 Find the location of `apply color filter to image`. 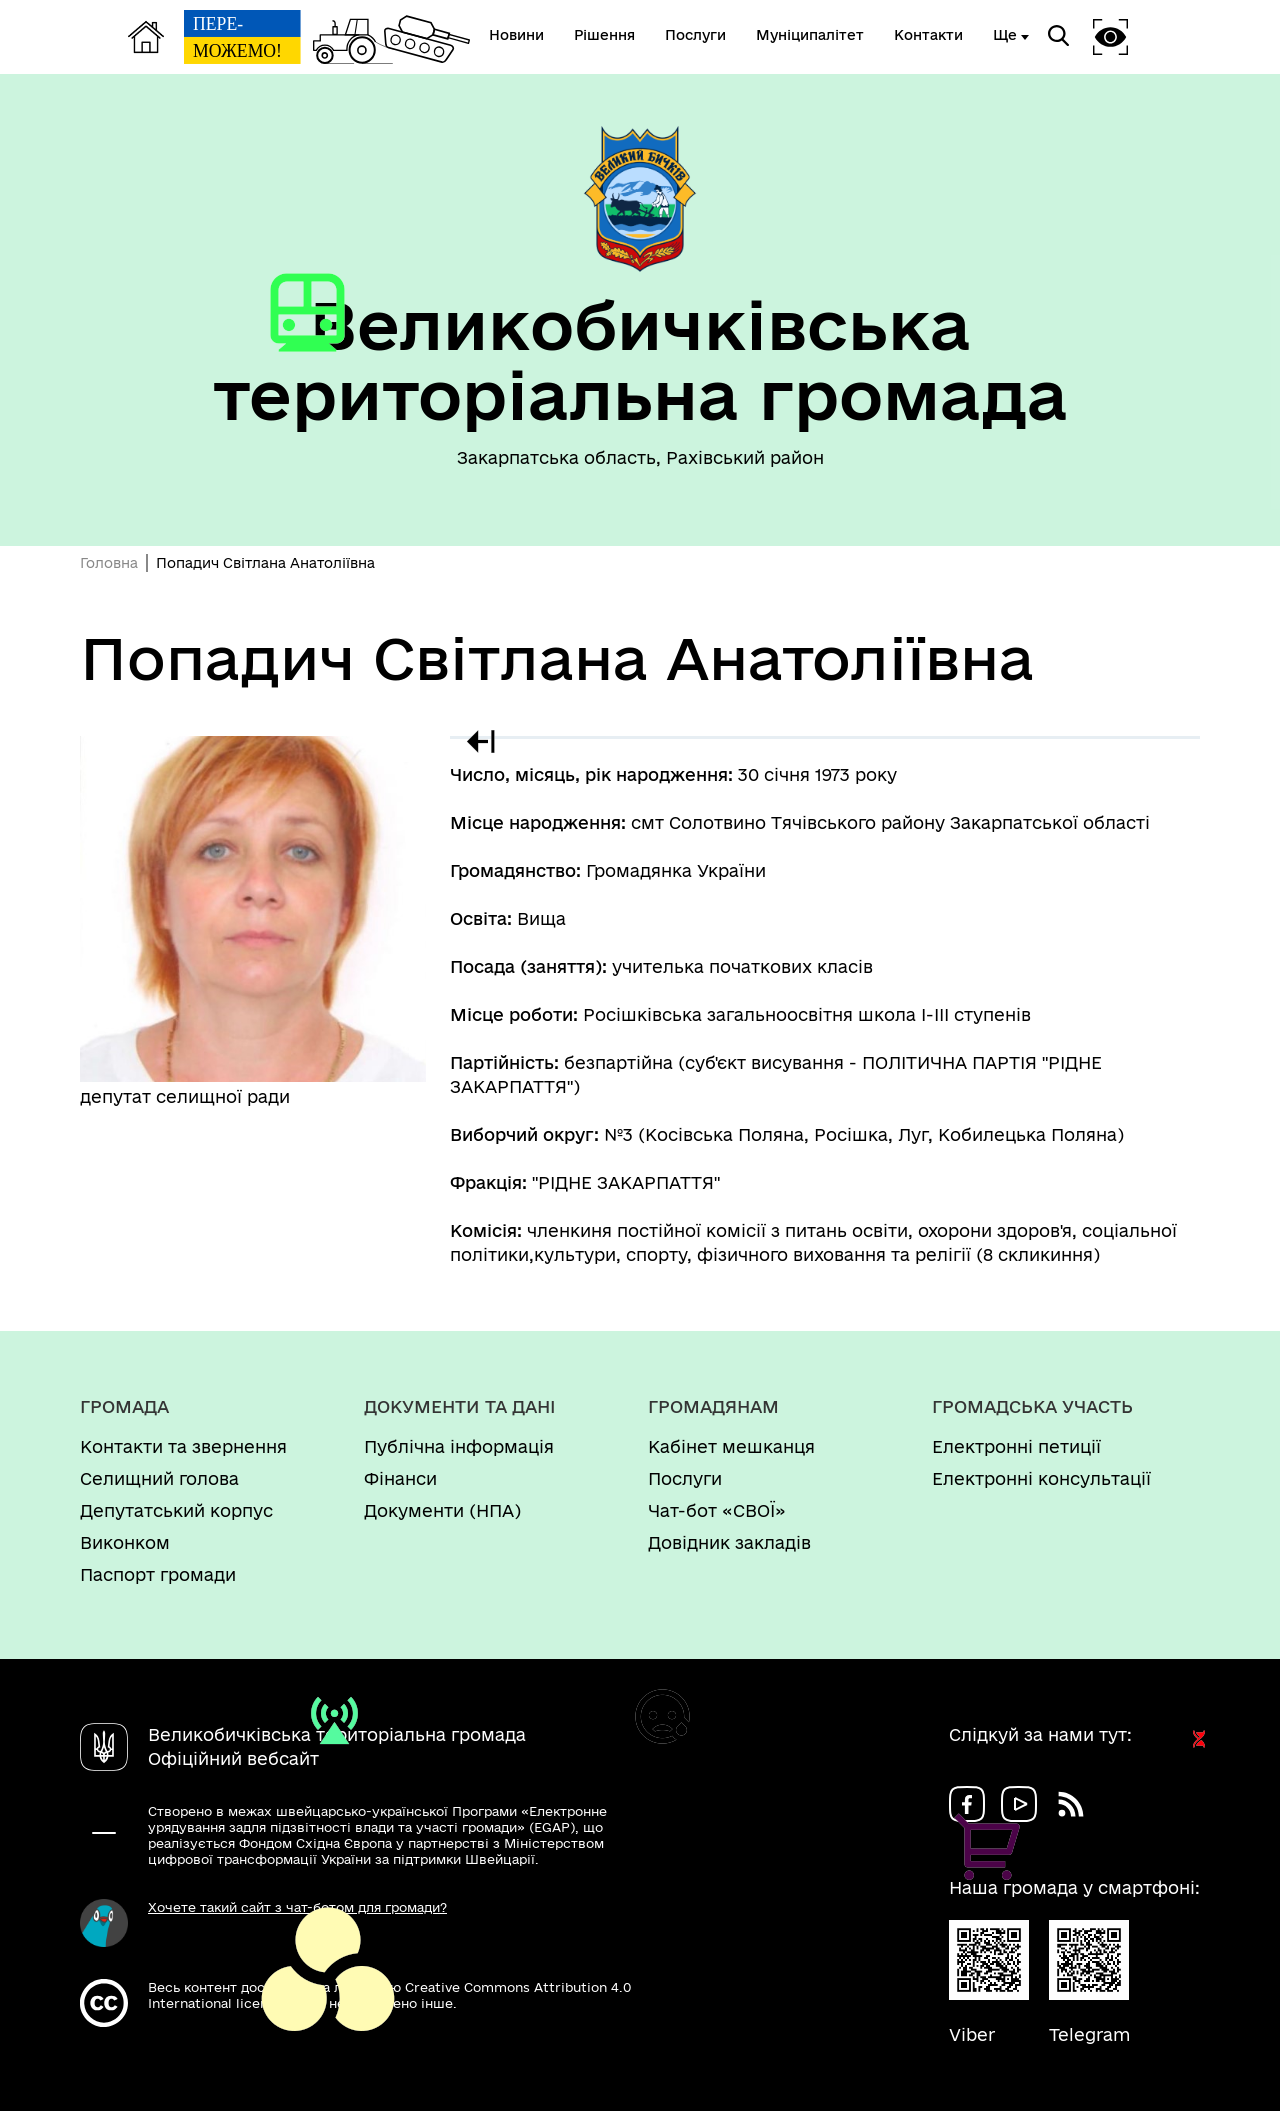

apply color filter to image is located at coordinates (328, 1979).